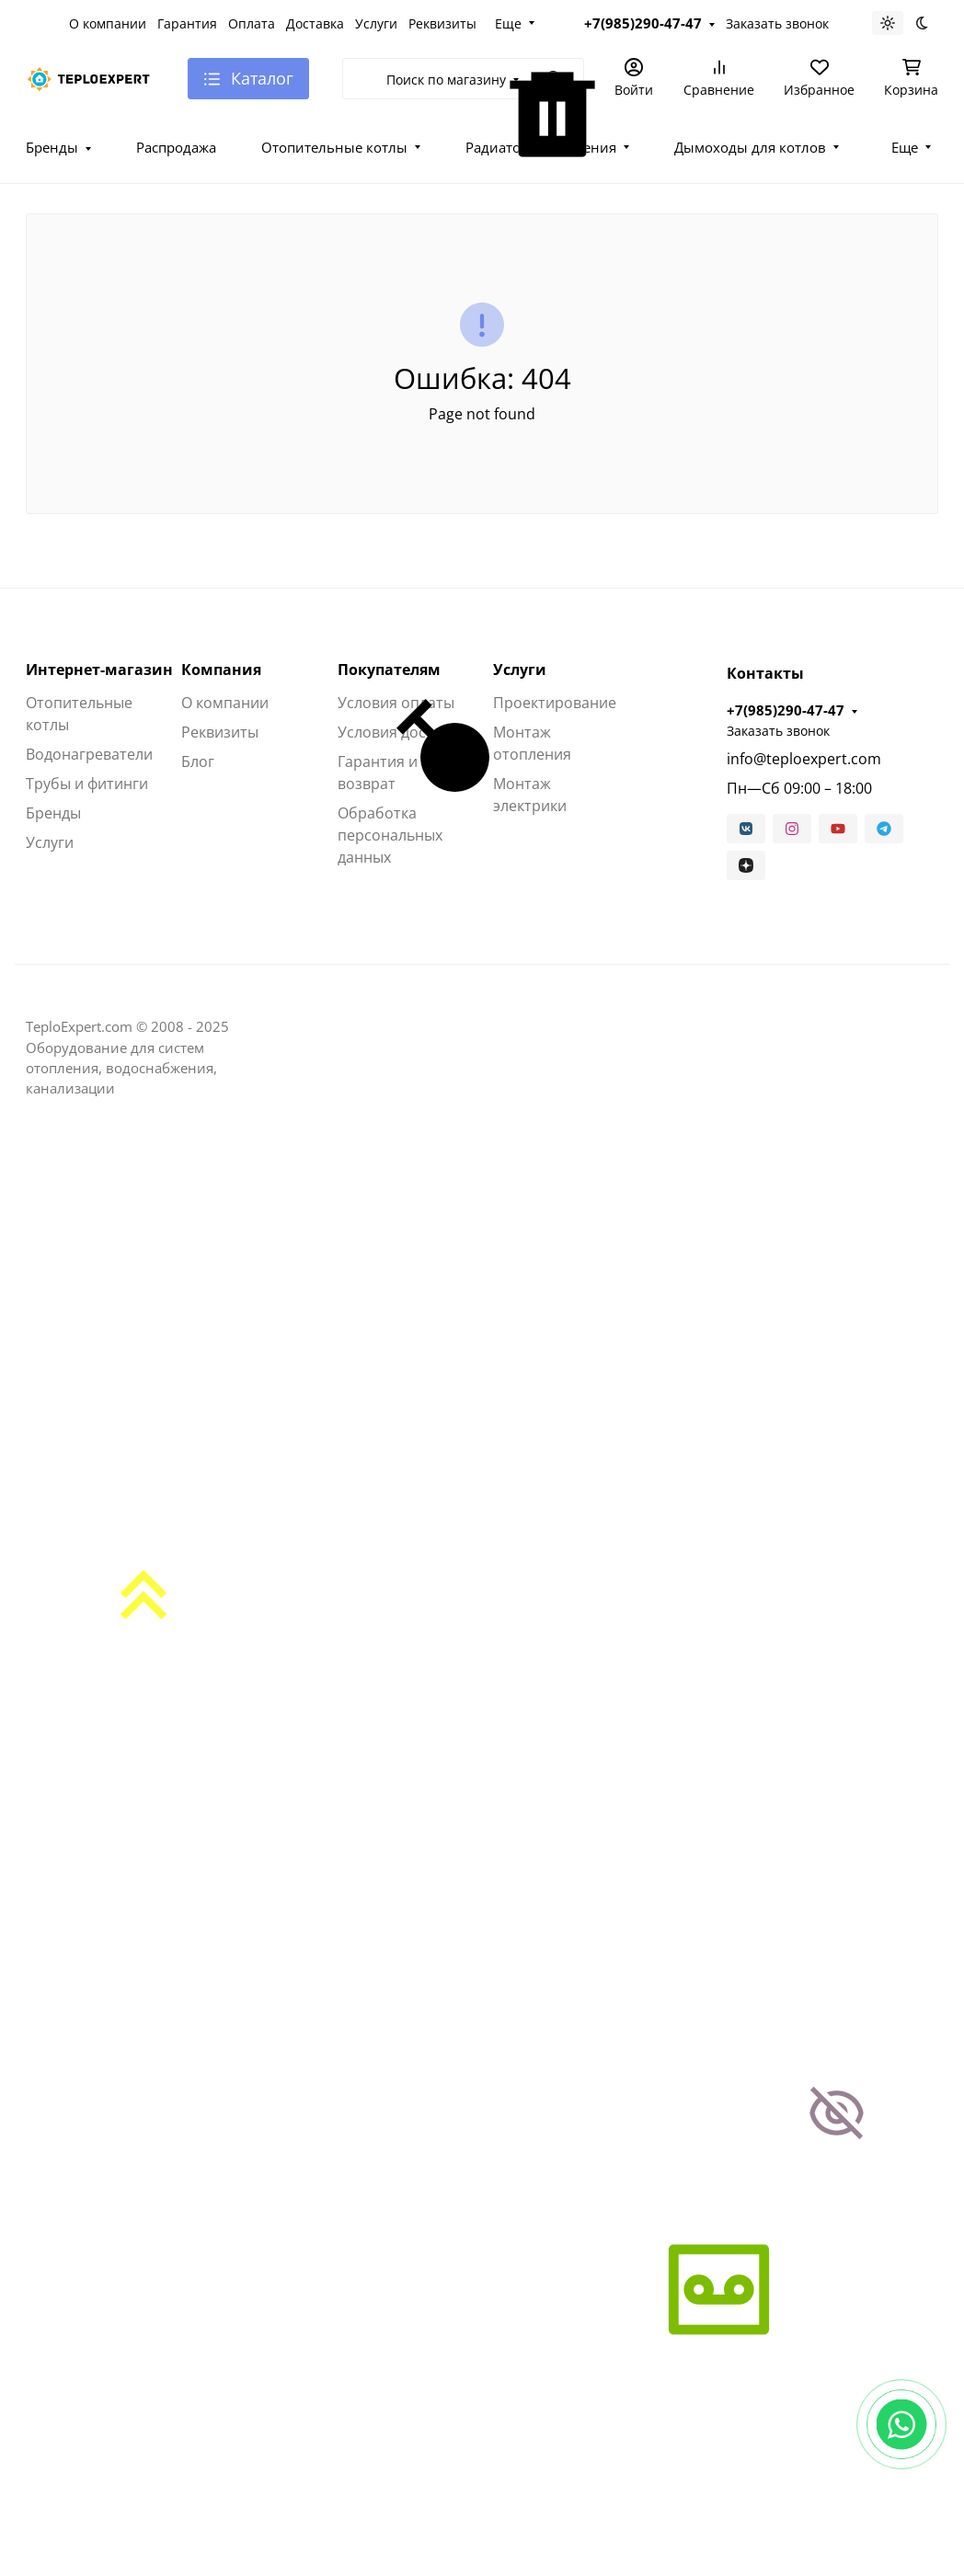 The width and height of the screenshot is (964, 2576). Describe the element at coordinates (718, 2289) in the screenshot. I see `play or access cassette tape audio` at that location.